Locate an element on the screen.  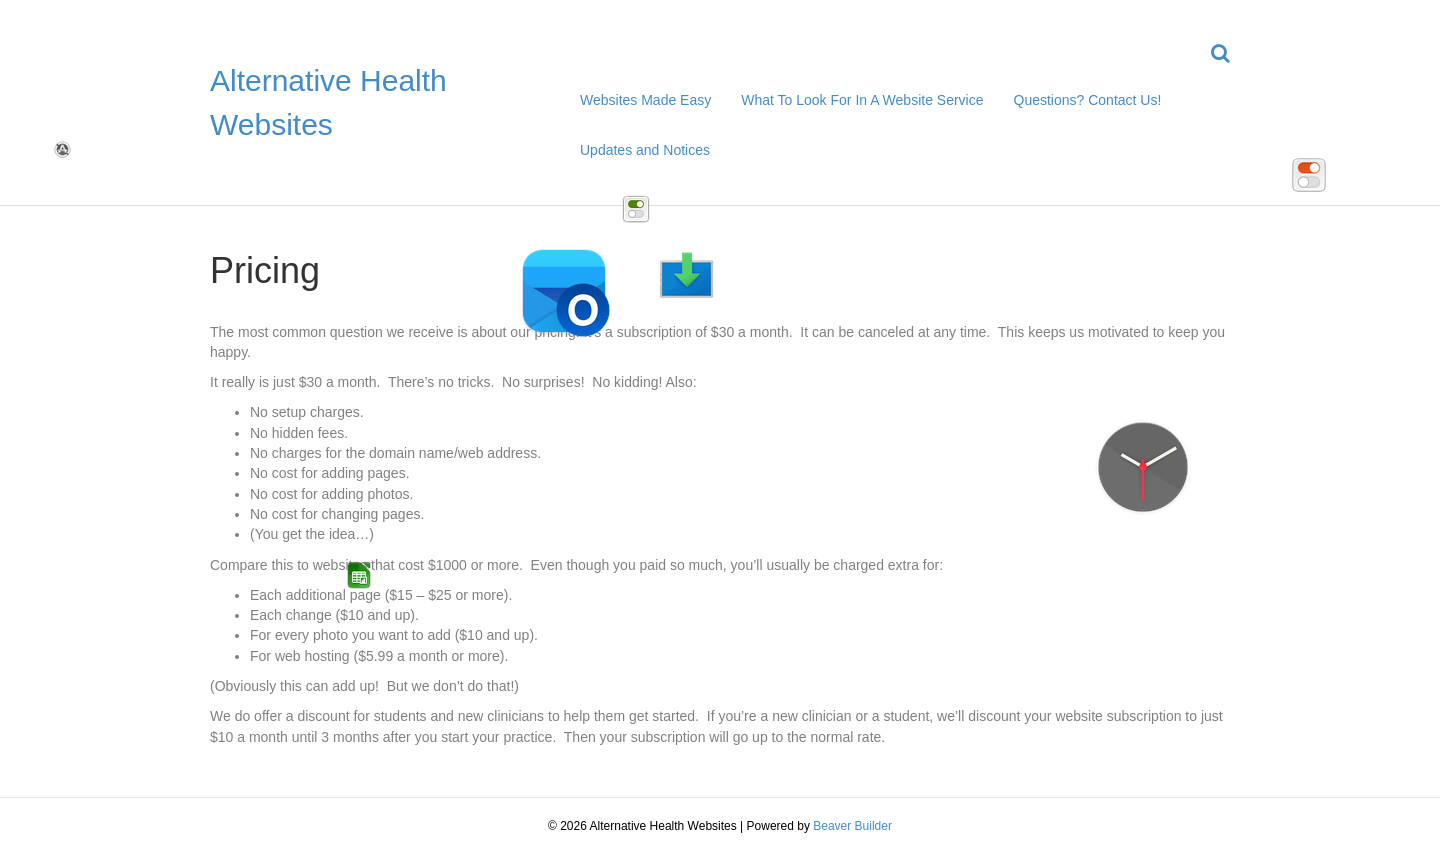
open the software update manager is located at coordinates (62, 149).